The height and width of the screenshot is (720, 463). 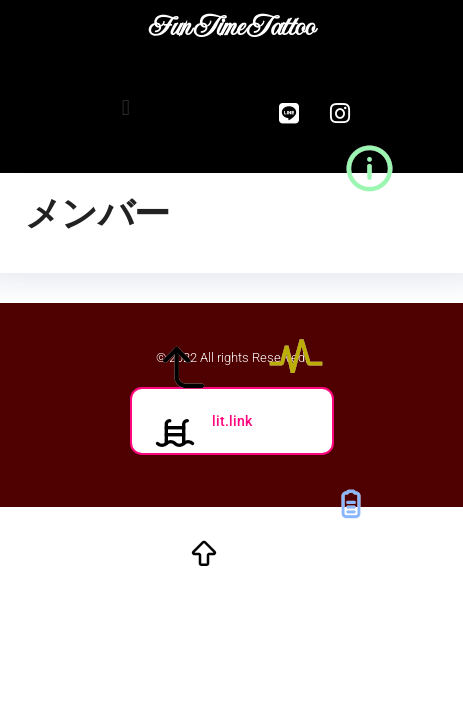 I want to click on upvote or like content, so click(x=204, y=554).